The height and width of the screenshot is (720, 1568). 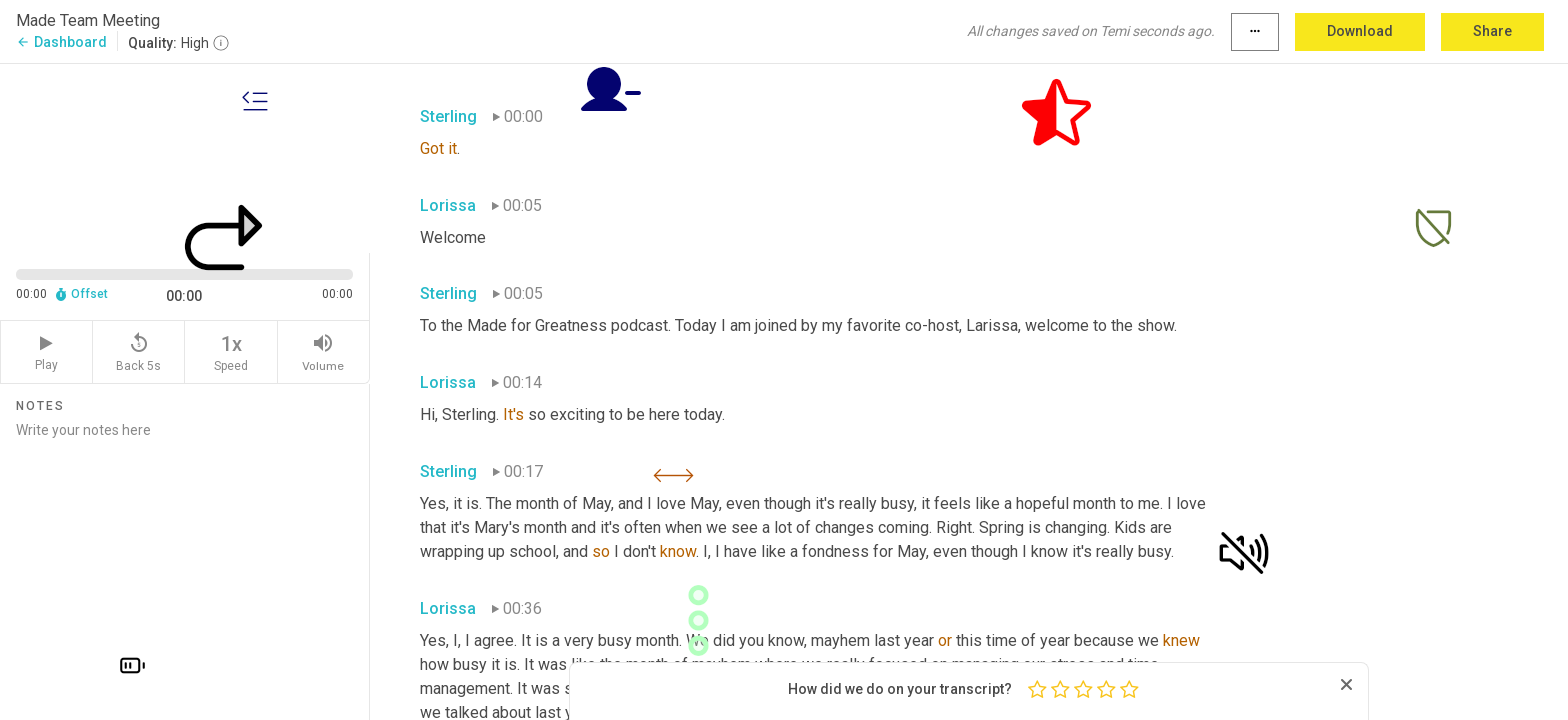 What do you see at coordinates (132, 665) in the screenshot?
I see `indicates medium battery level` at bounding box center [132, 665].